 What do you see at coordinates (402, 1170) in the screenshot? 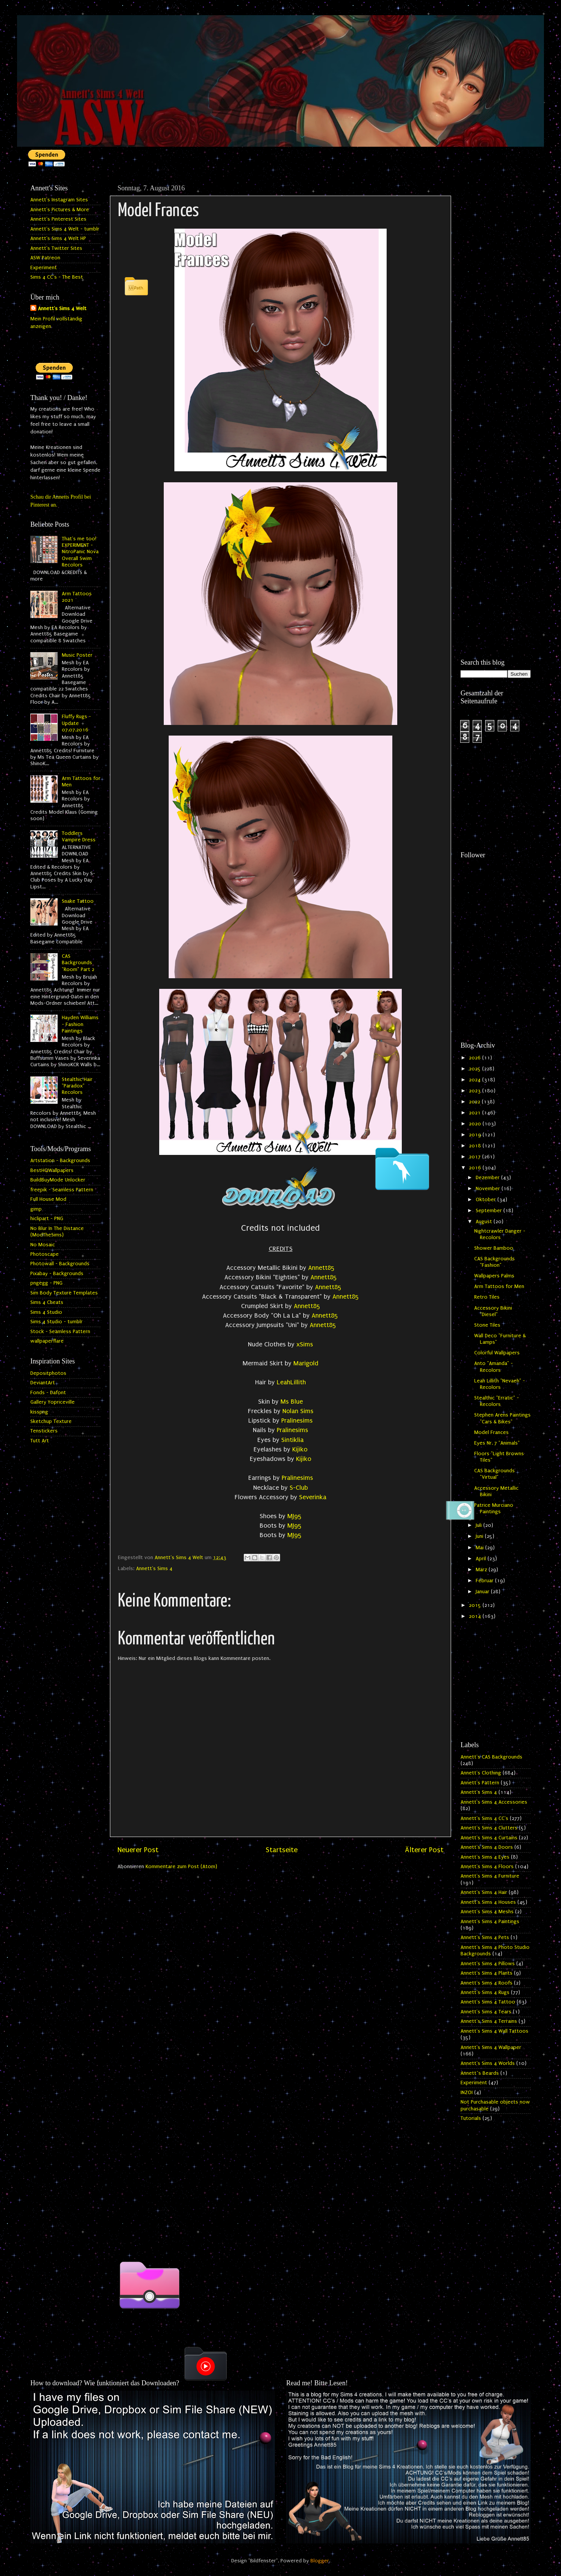
I see `open parrot os system folder` at bounding box center [402, 1170].